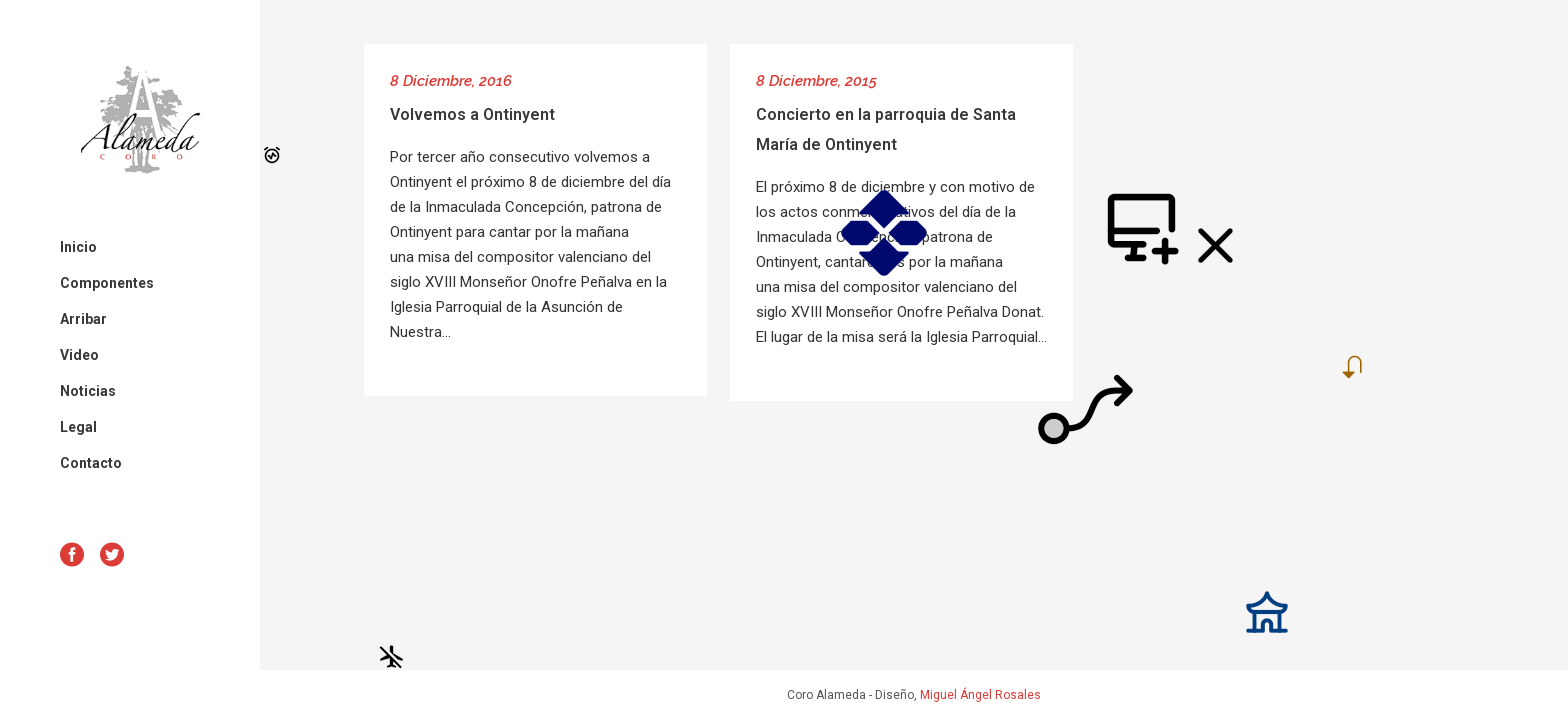  I want to click on airplane mode is currently disabled, so click(391, 656).